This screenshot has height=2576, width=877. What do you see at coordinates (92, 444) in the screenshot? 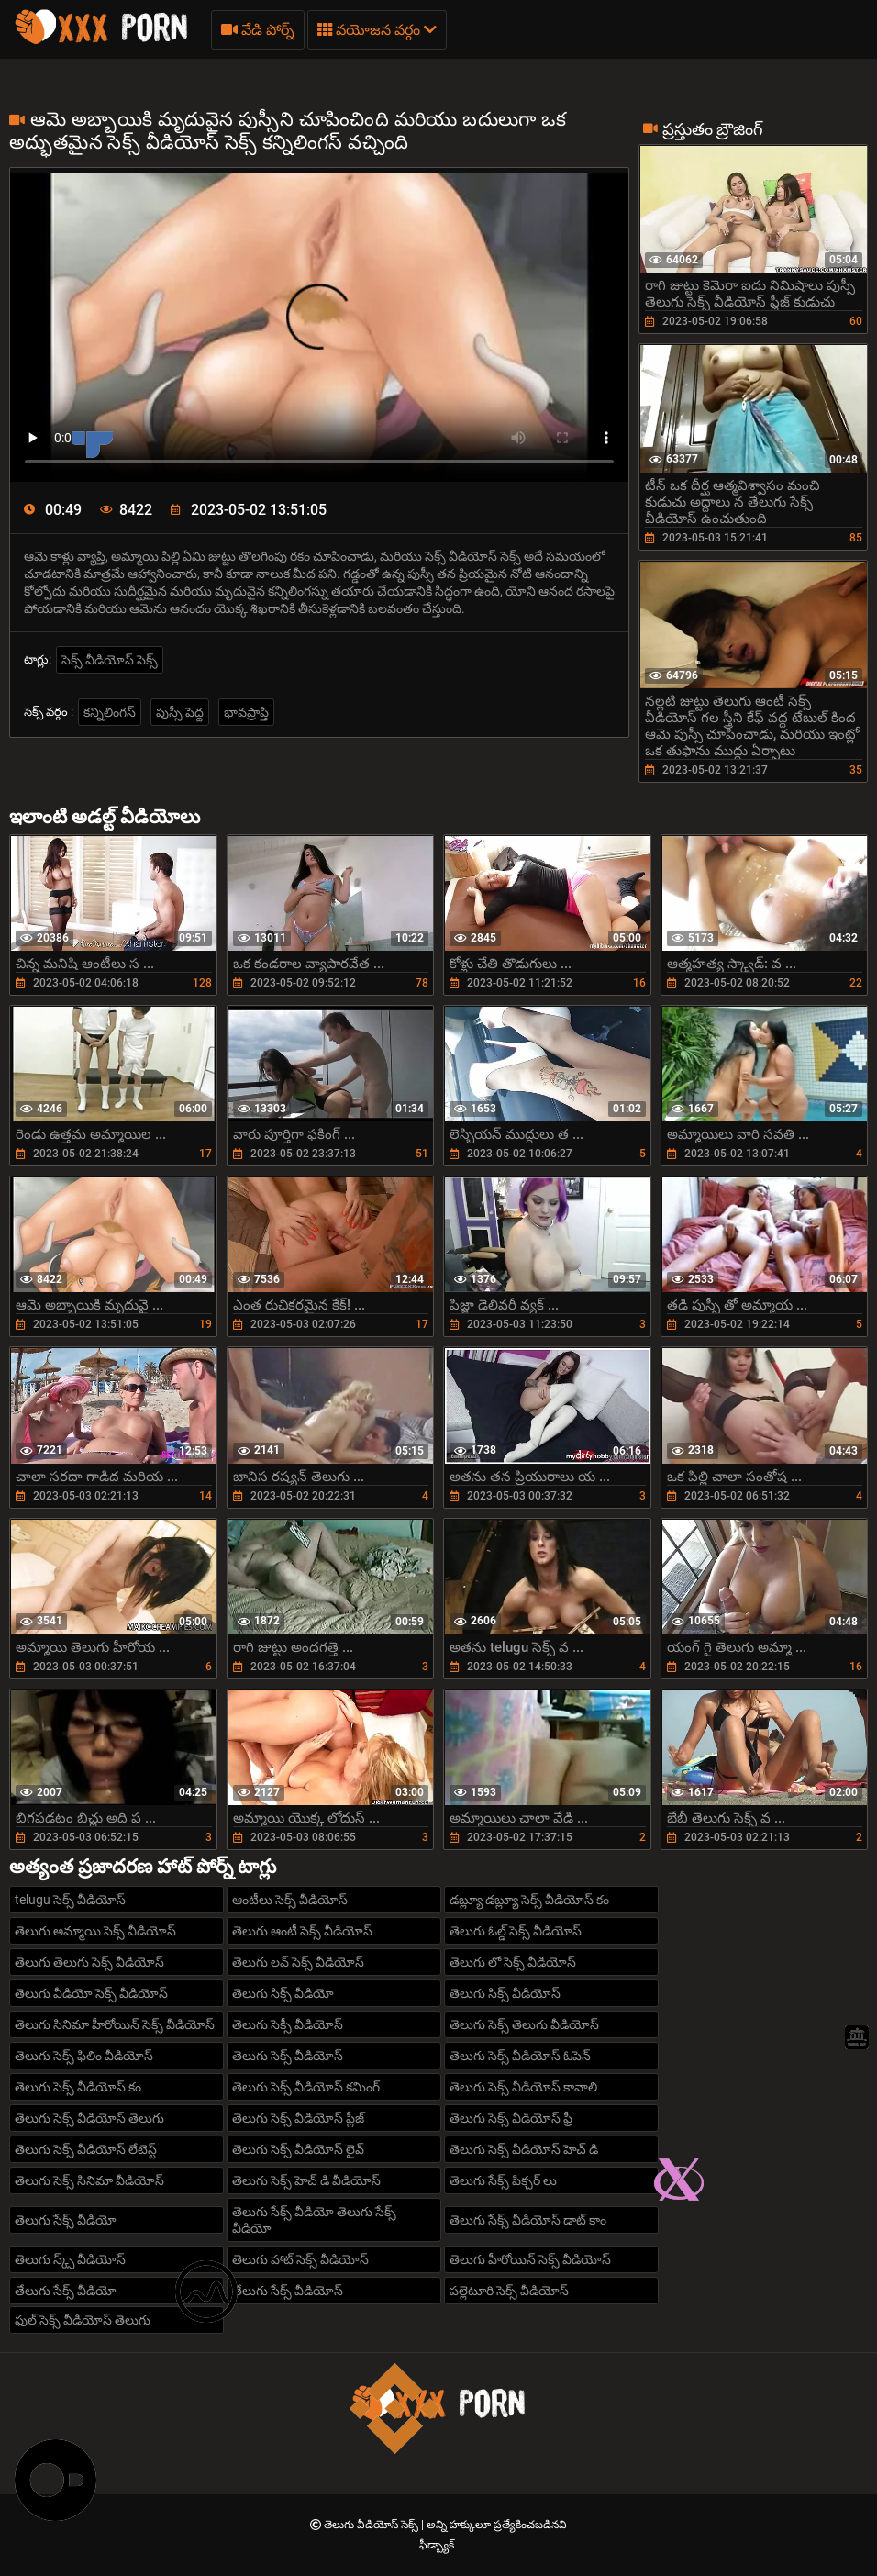
I see `visit top.gg website` at bounding box center [92, 444].